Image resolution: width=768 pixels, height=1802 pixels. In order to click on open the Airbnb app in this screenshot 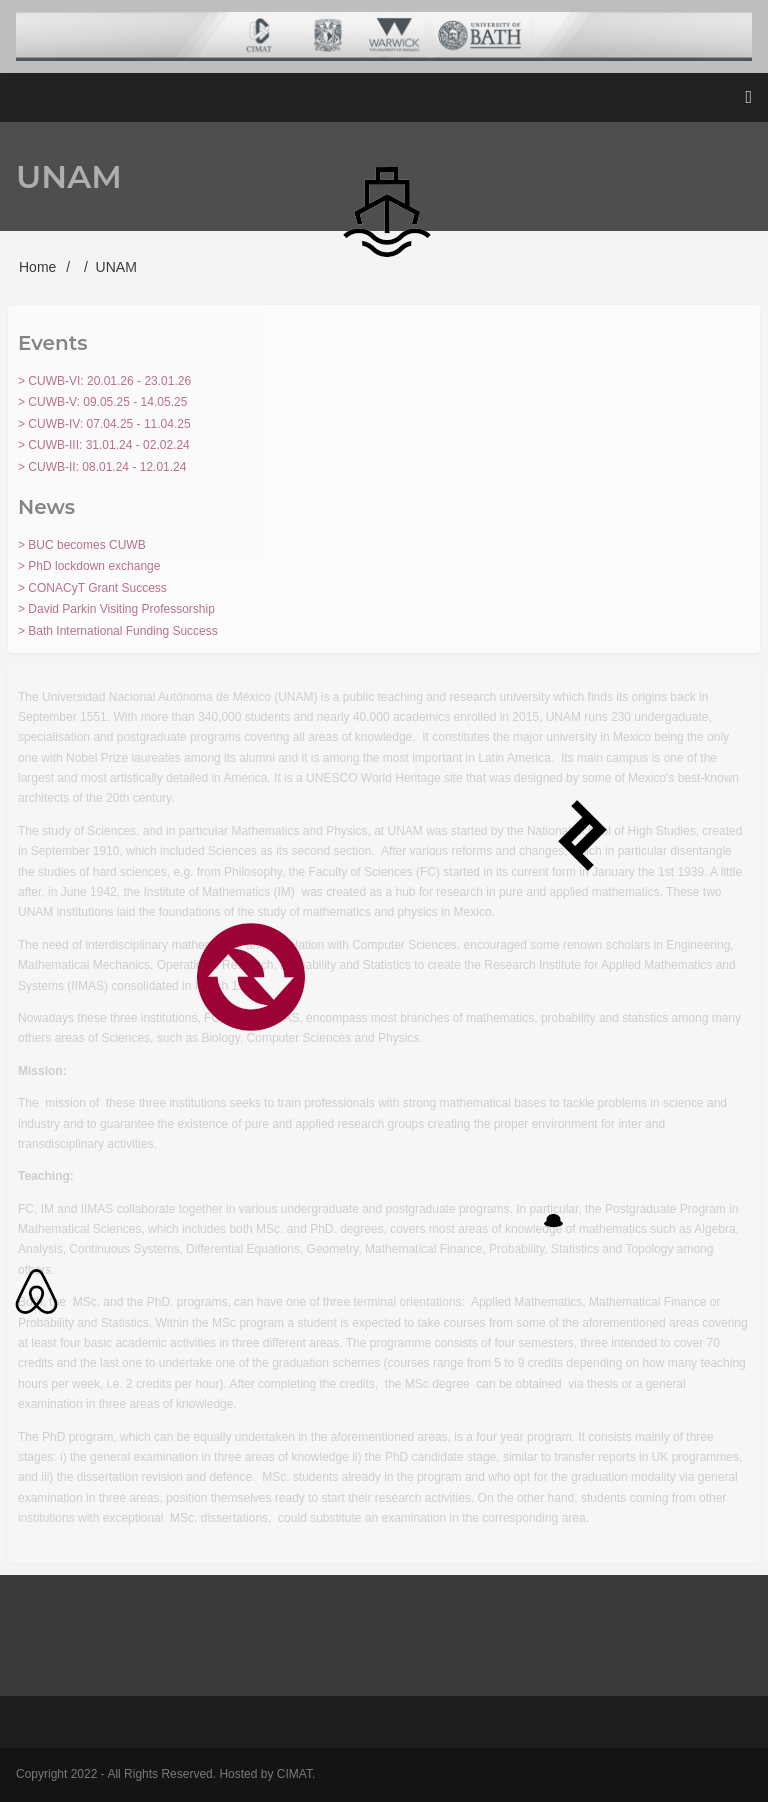, I will do `click(36, 1291)`.